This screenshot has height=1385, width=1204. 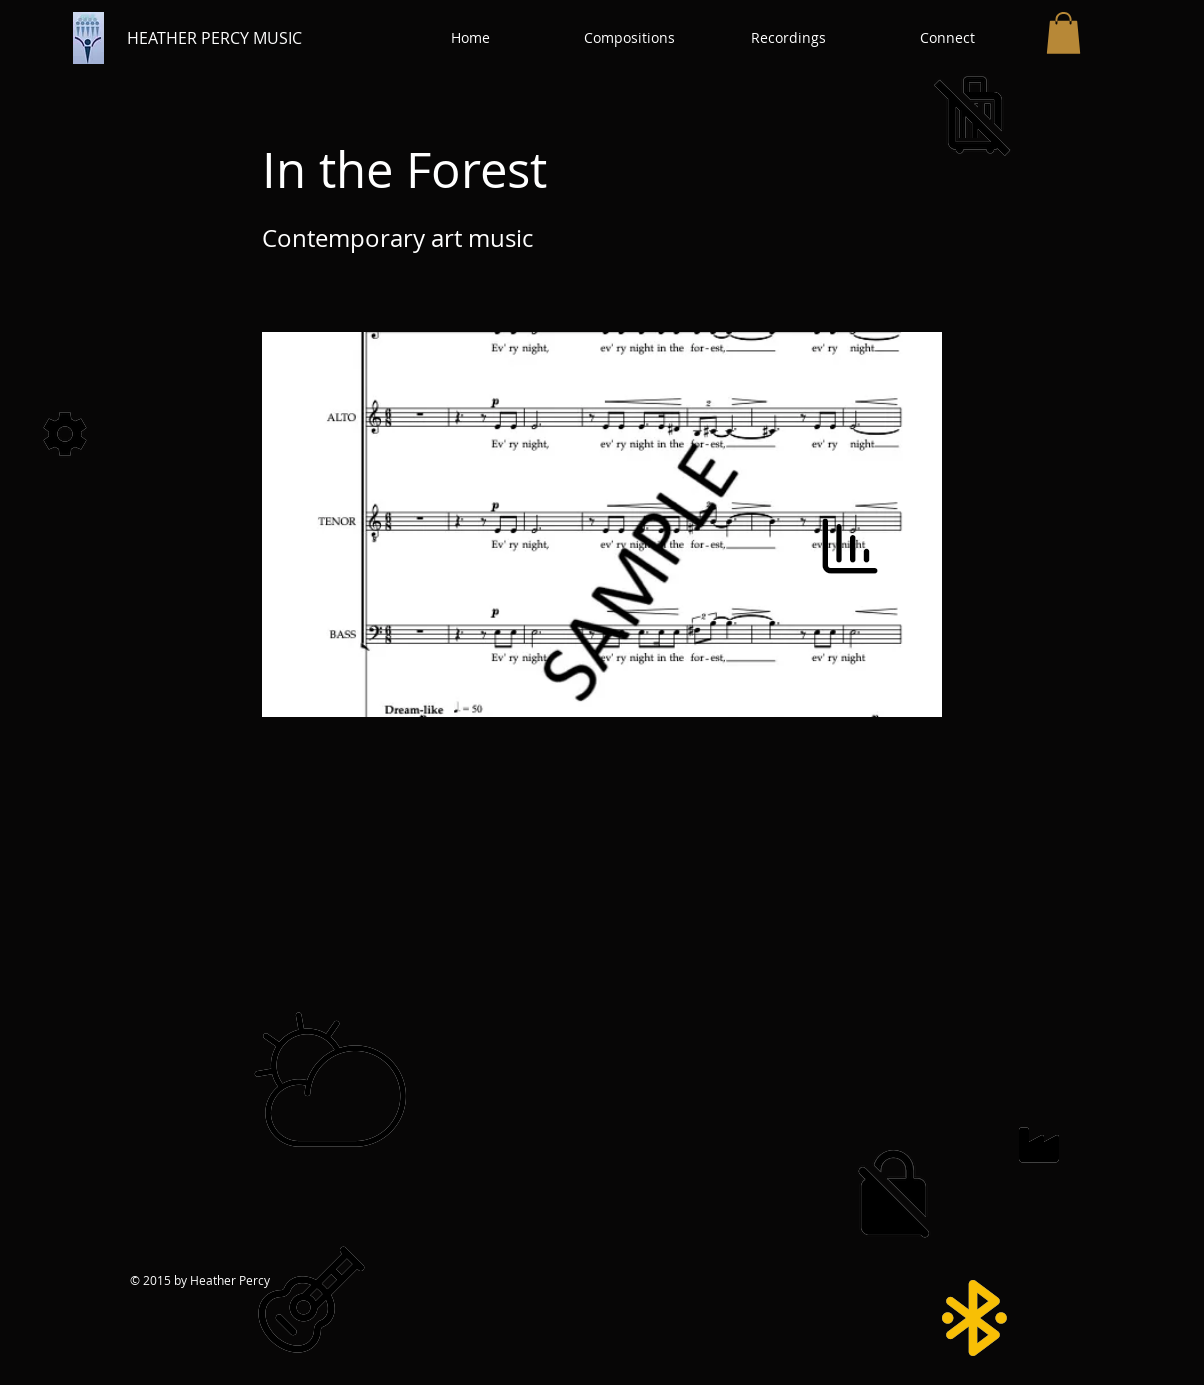 I want to click on view current weather conditions, so click(x=330, y=1082).